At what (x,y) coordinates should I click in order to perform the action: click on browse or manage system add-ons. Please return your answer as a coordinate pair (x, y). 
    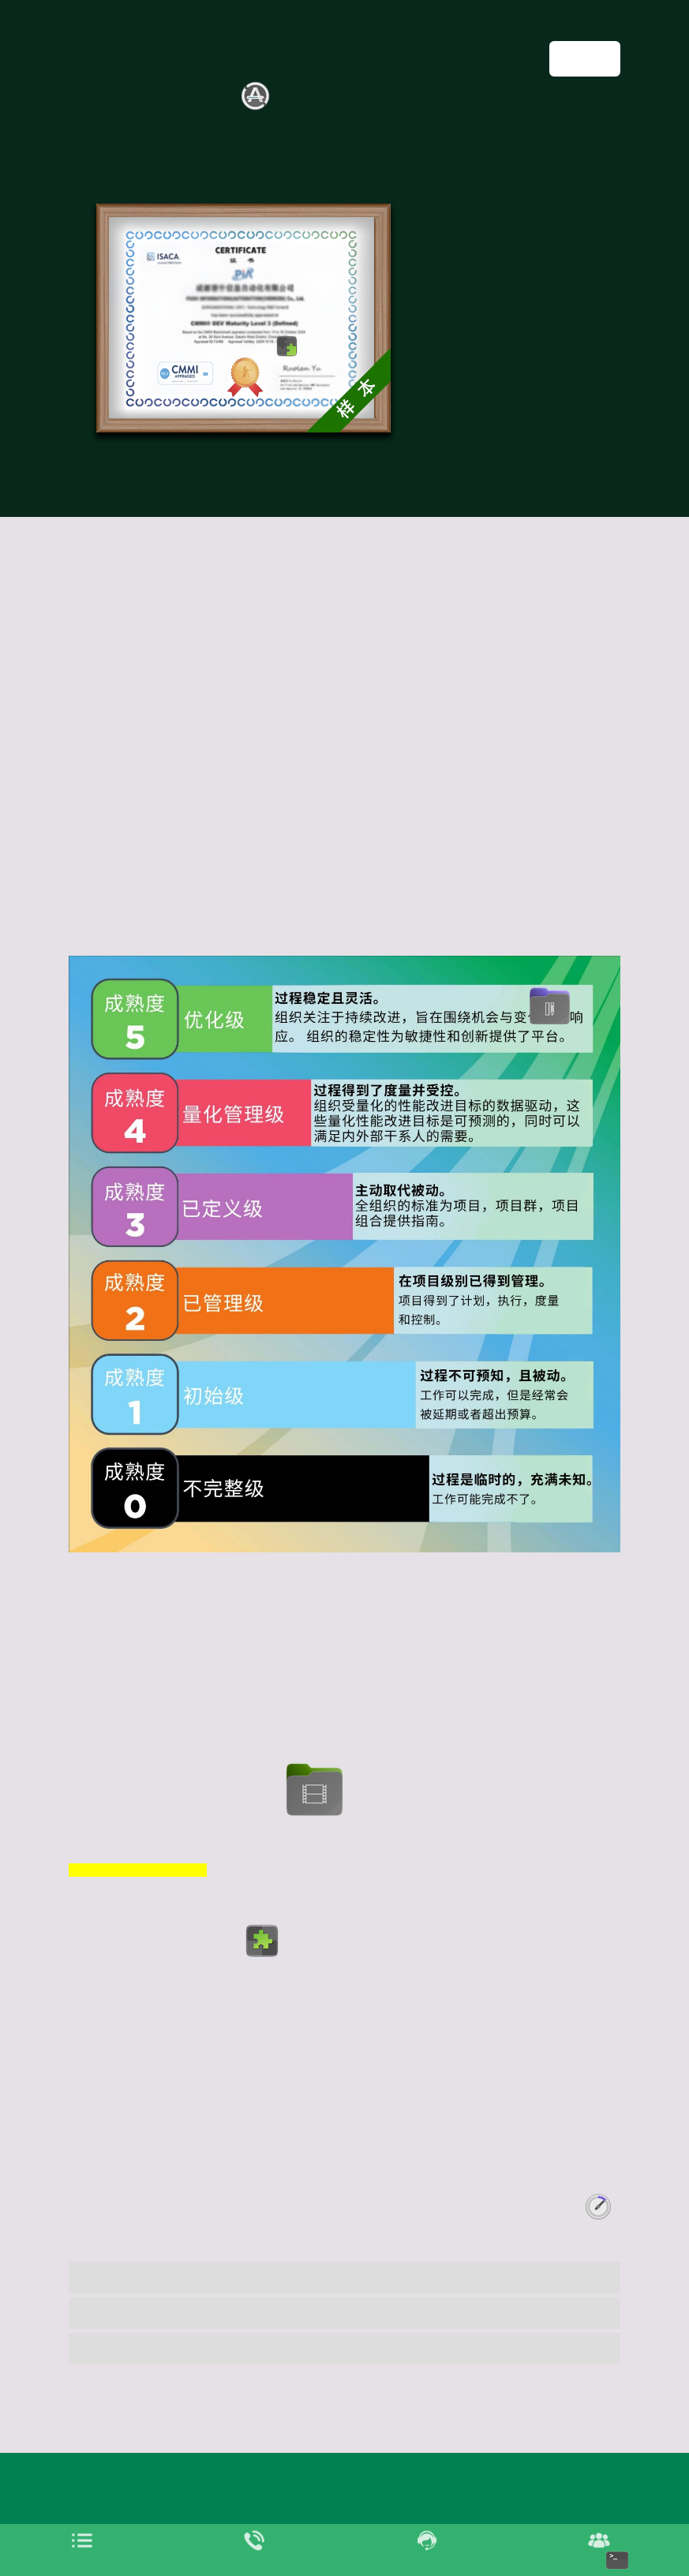
    Looking at the image, I should click on (262, 1941).